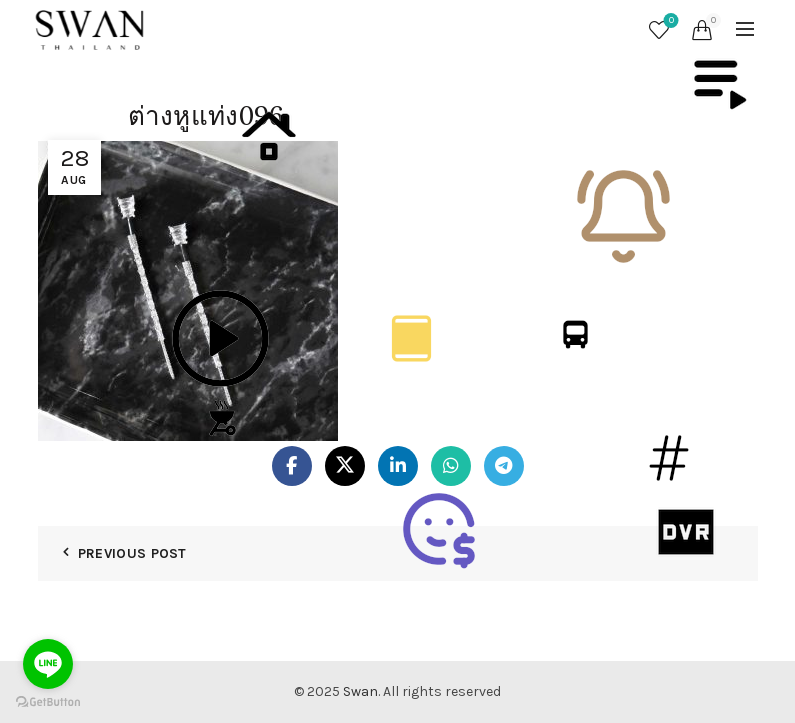 This screenshot has height=723, width=795. Describe the element at coordinates (222, 418) in the screenshot. I see `access outdoor cooking or grilling recipes` at that location.